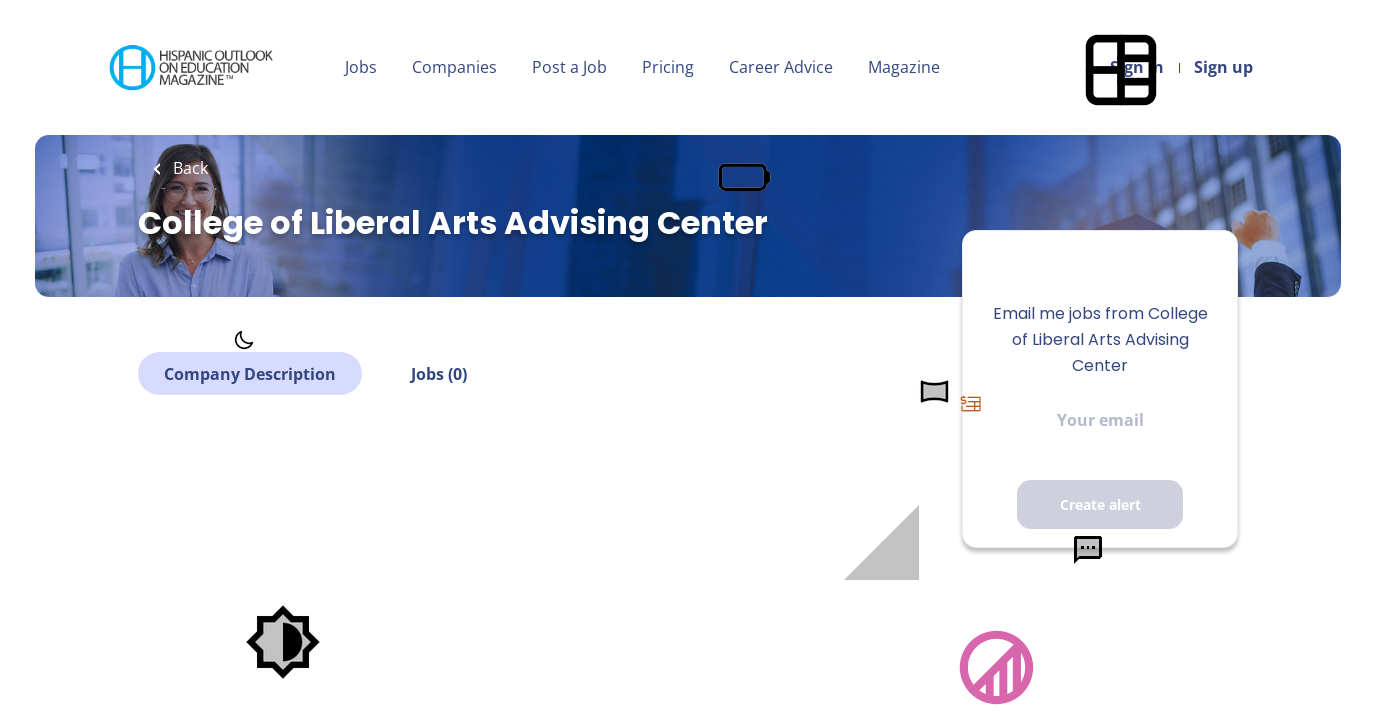 The height and width of the screenshot is (720, 1376). What do you see at coordinates (996, 667) in the screenshot?
I see `toggle half-tone or contrast display mode` at bounding box center [996, 667].